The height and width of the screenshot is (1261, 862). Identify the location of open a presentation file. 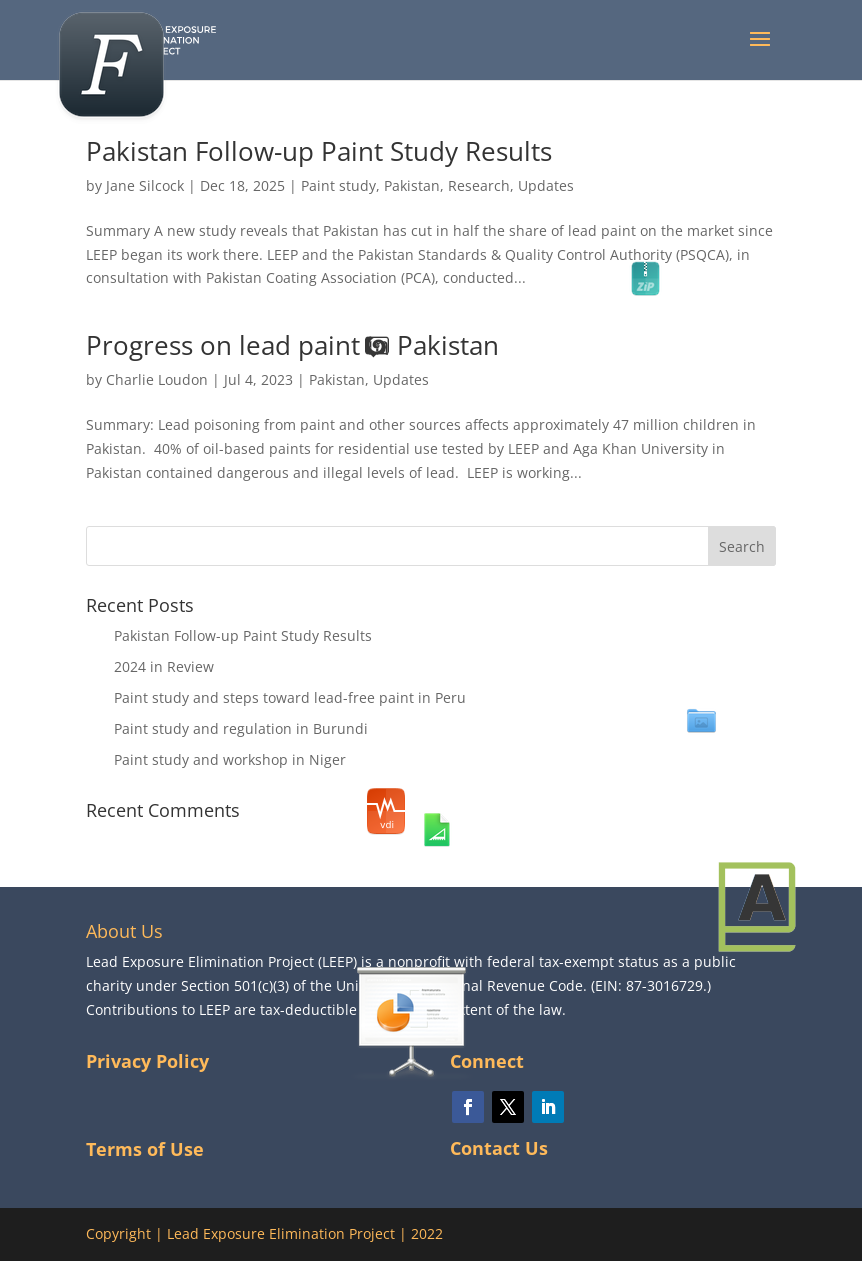
(411, 1019).